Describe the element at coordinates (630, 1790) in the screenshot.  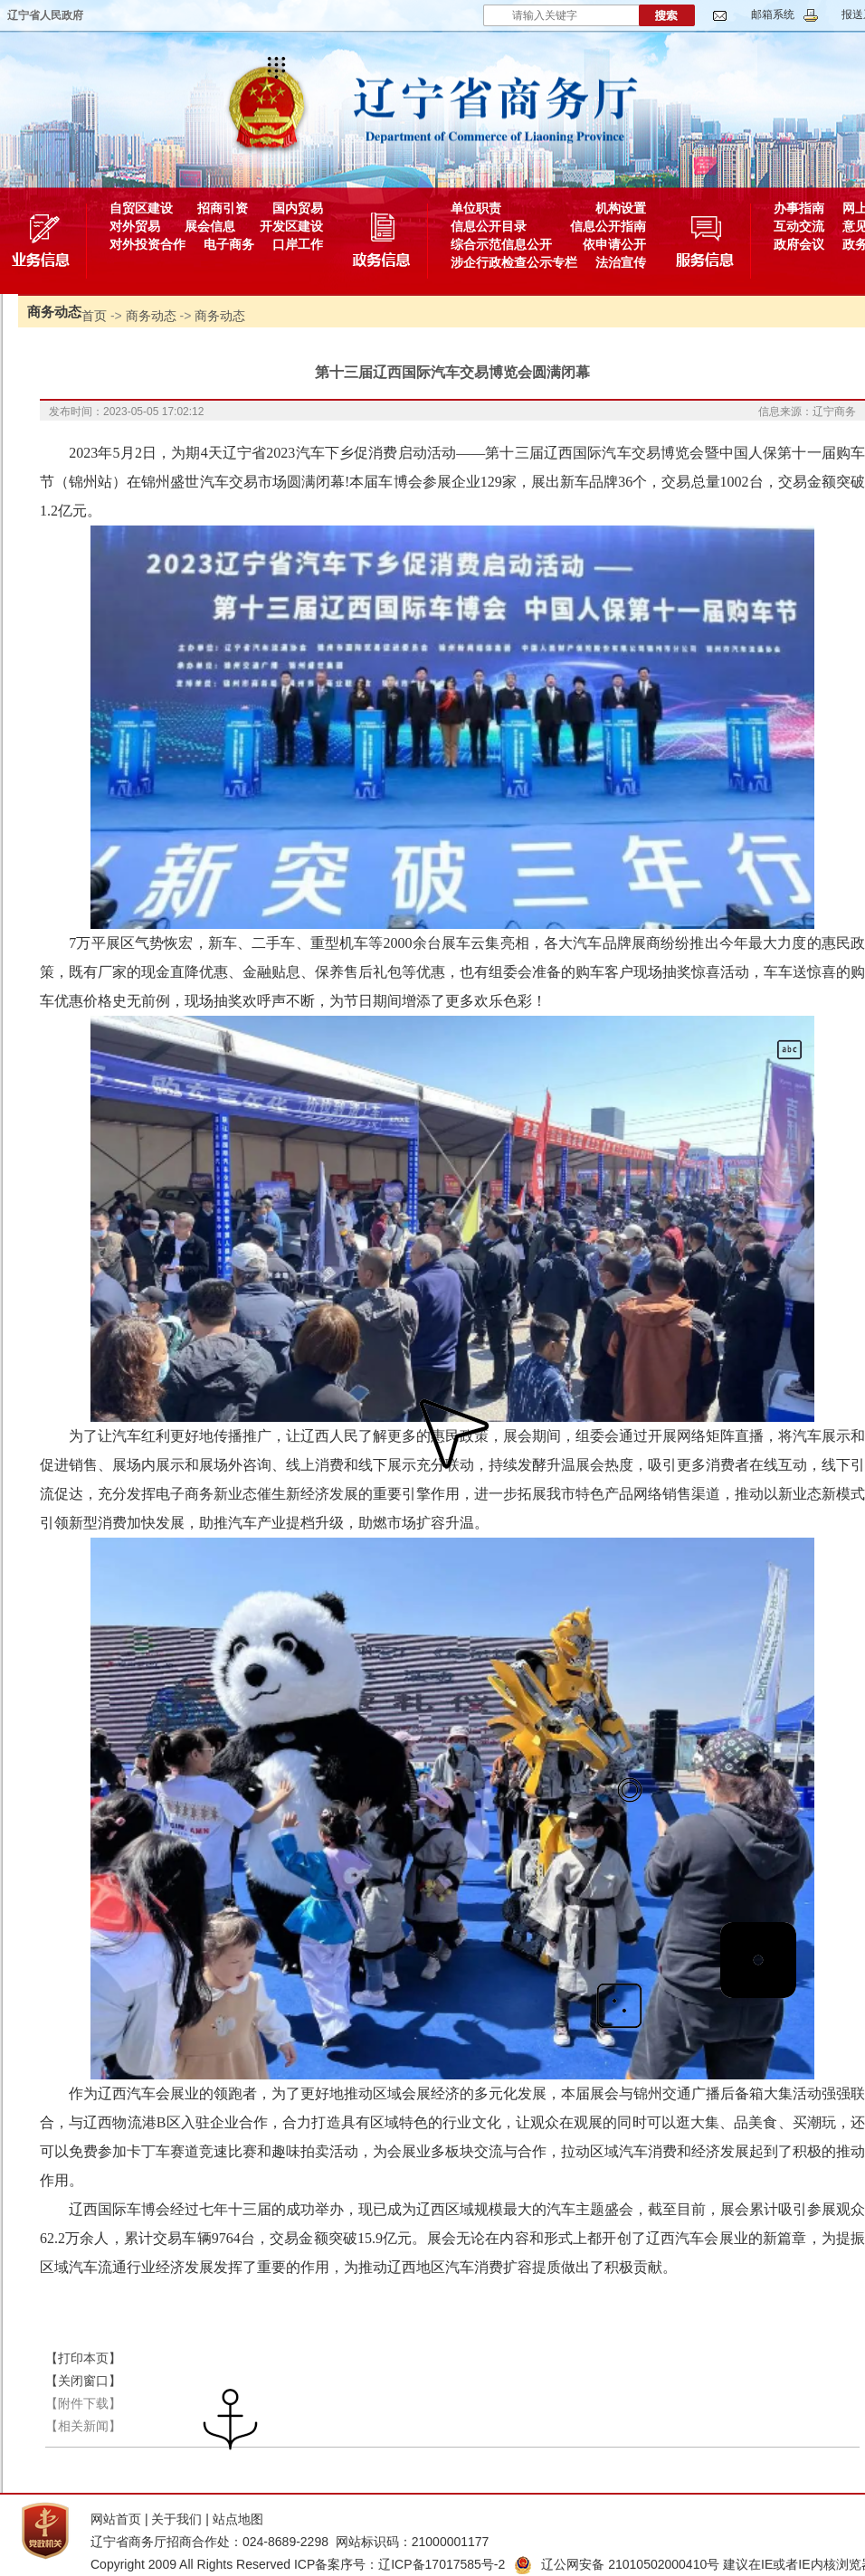
I see `start recording audio or video` at that location.